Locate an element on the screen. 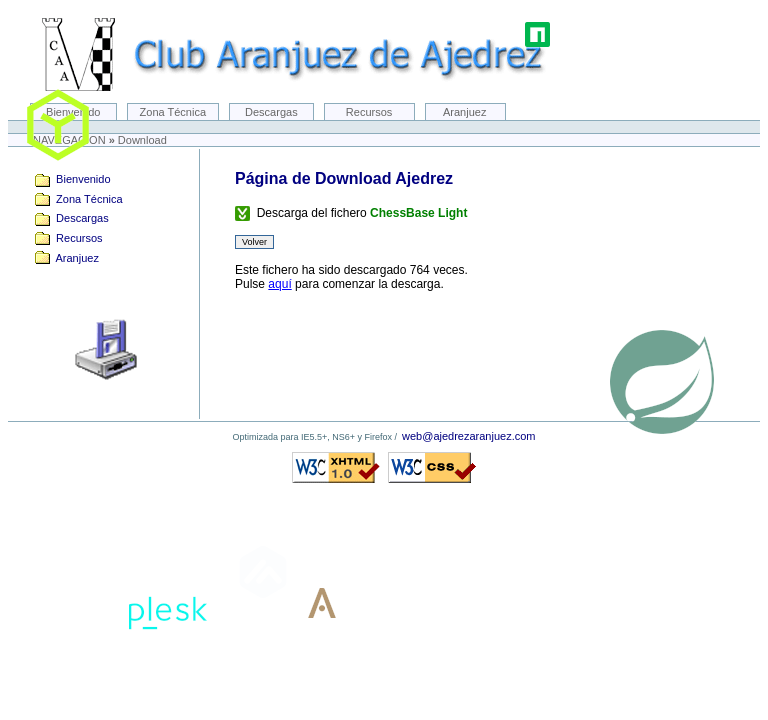  npm package manager logo is located at coordinates (537, 34).